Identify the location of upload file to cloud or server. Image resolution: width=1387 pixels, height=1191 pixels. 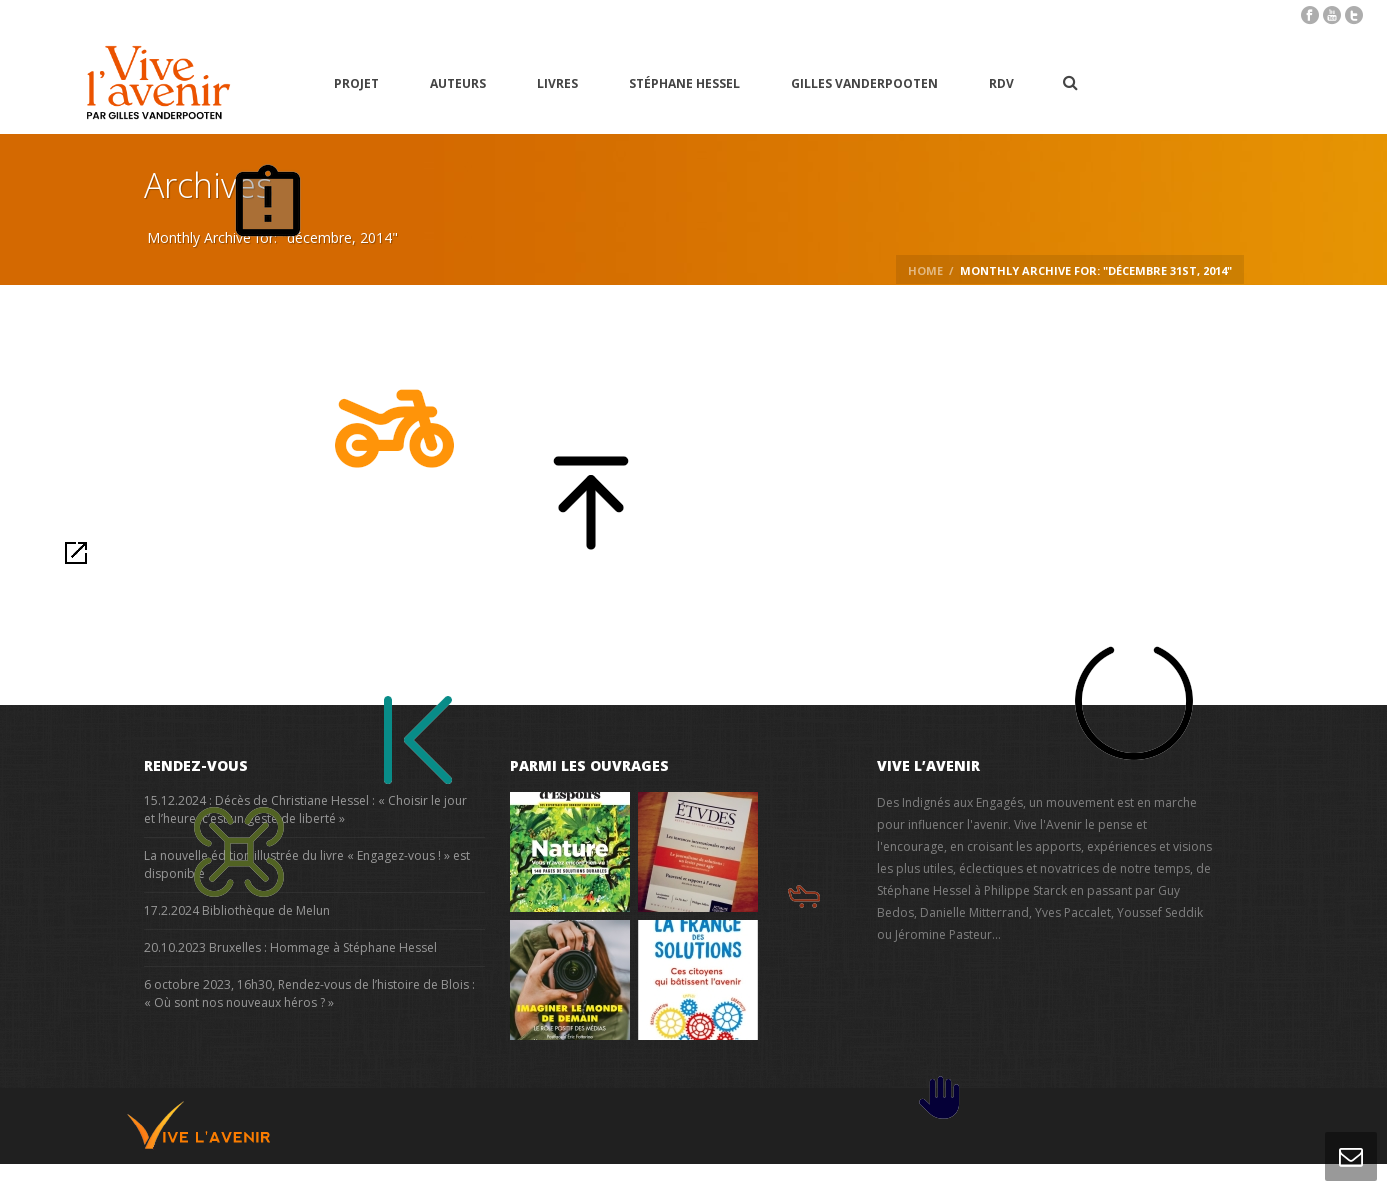
(591, 503).